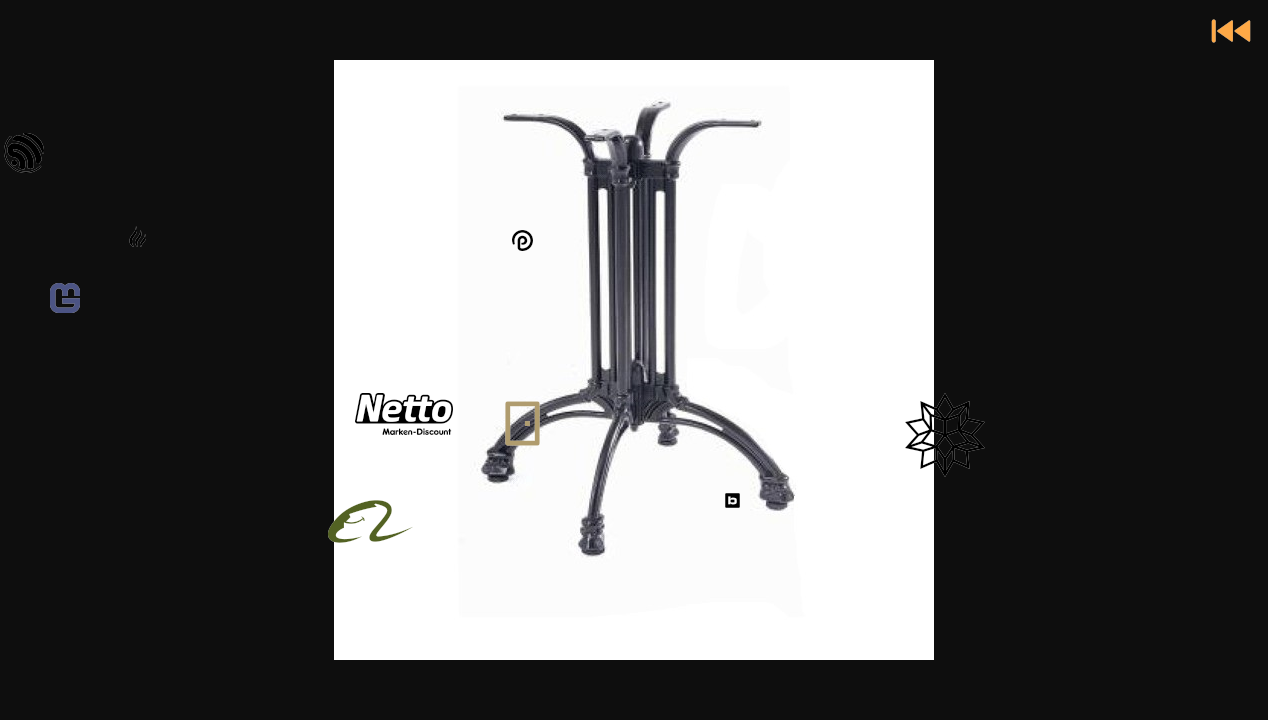 The height and width of the screenshot is (720, 1268). What do you see at coordinates (65, 298) in the screenshot?
I see `MonoGame framework logo` at bounding box center [65, 298].